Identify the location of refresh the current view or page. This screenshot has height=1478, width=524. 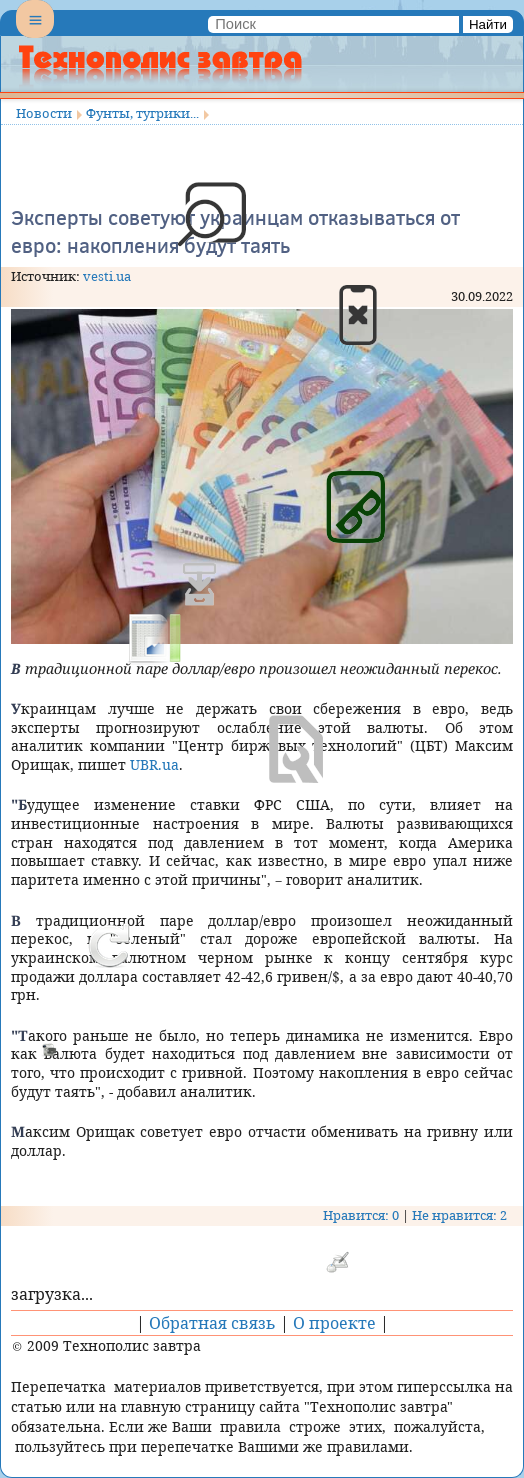
(109, 946).